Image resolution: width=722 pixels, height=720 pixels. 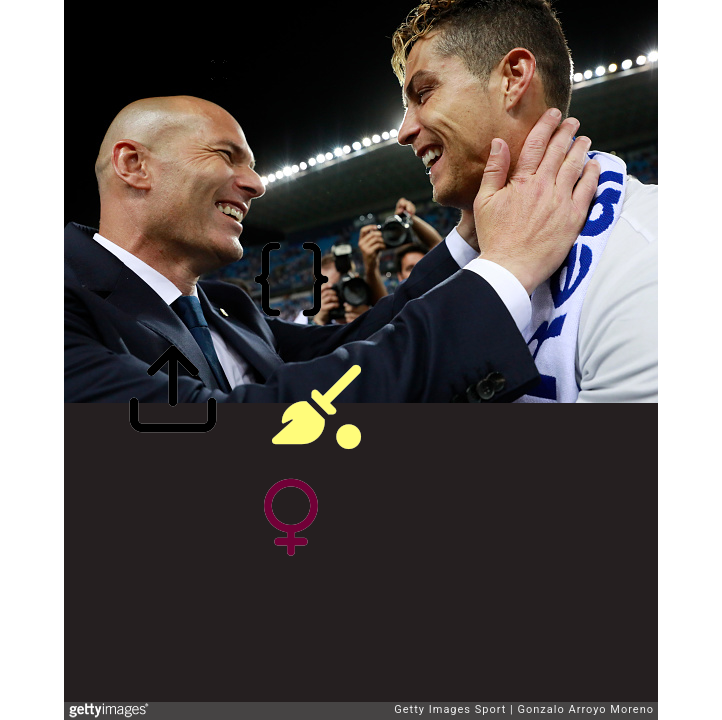 What do you see at coordinates (291, 279) in the screenshot?
I see `view or edit JSON data` at bounding box center [291, 279].